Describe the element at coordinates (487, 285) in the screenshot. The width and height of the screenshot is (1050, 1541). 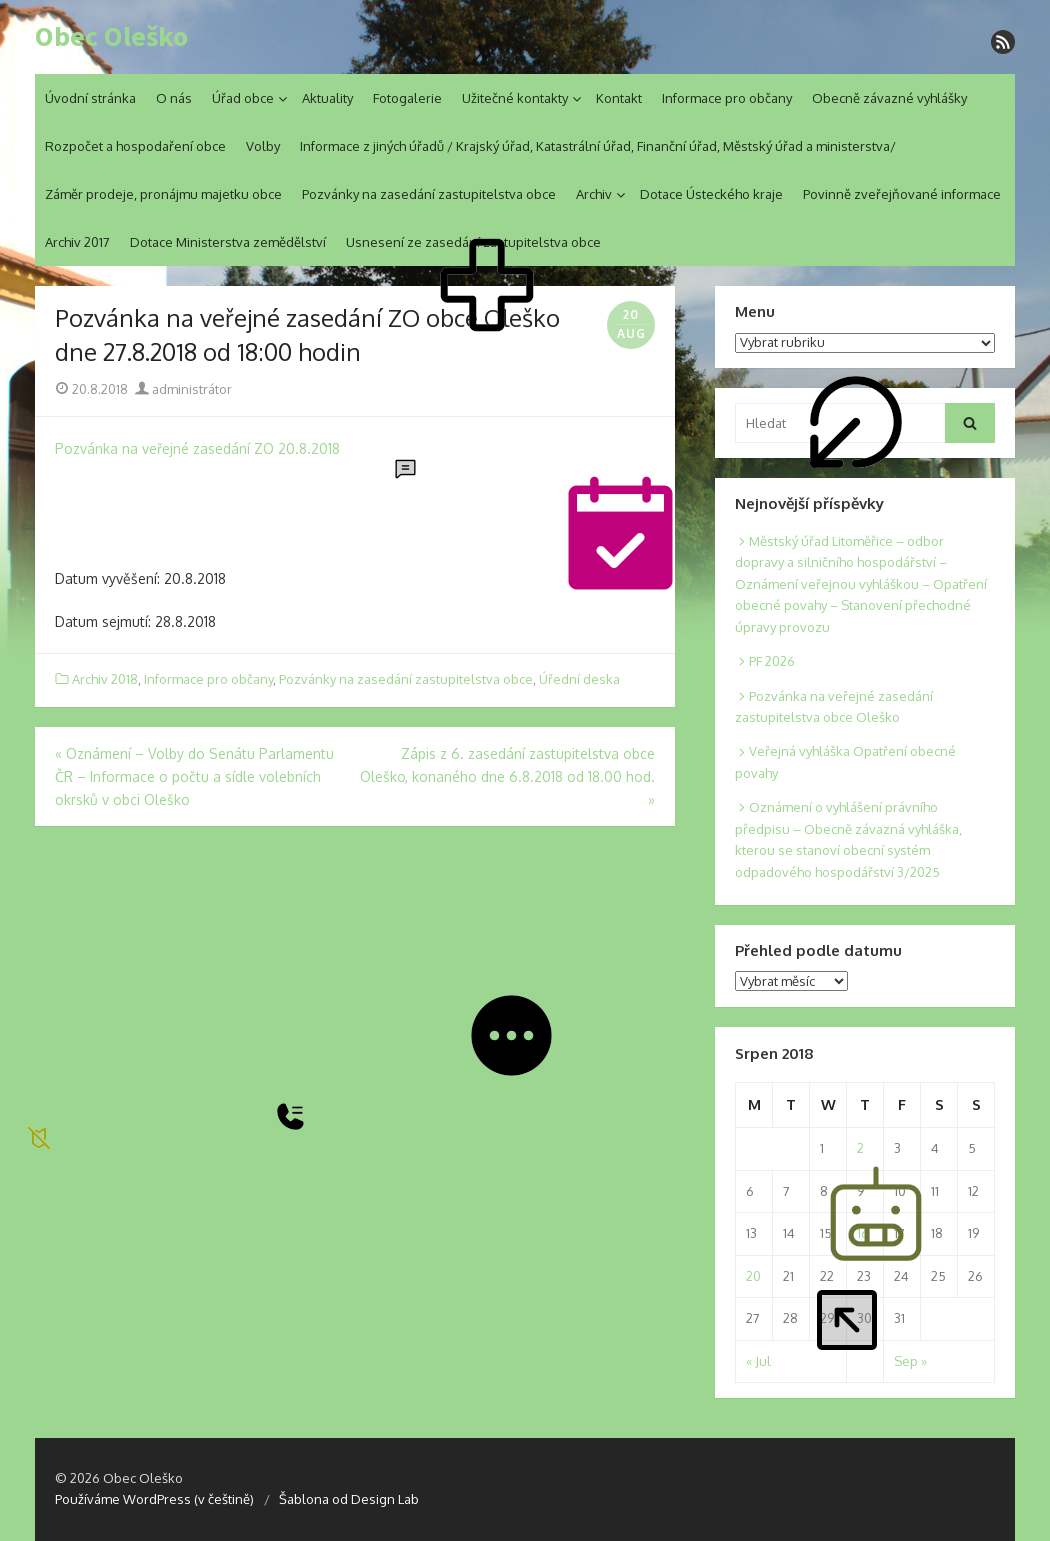
I see `access health or medical information` at that location.